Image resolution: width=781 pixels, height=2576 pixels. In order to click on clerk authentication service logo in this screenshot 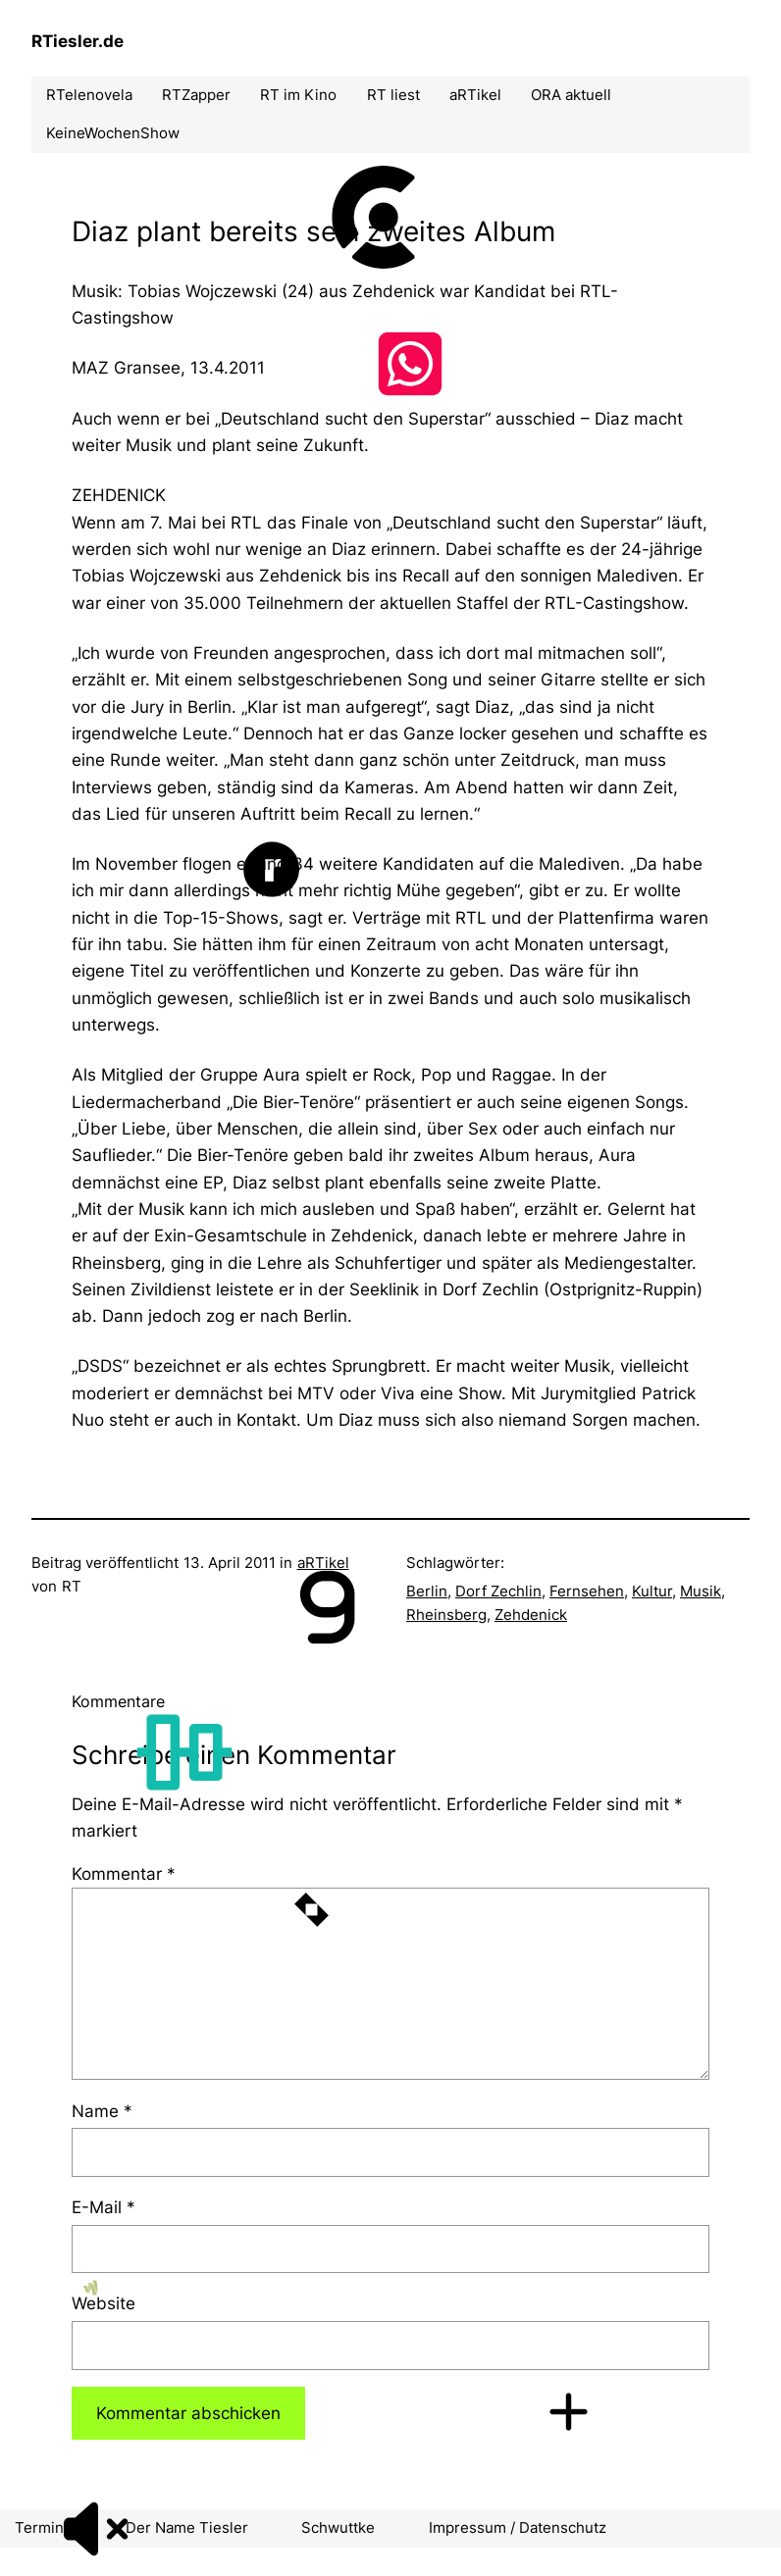, I will do `click(373, 217)`.